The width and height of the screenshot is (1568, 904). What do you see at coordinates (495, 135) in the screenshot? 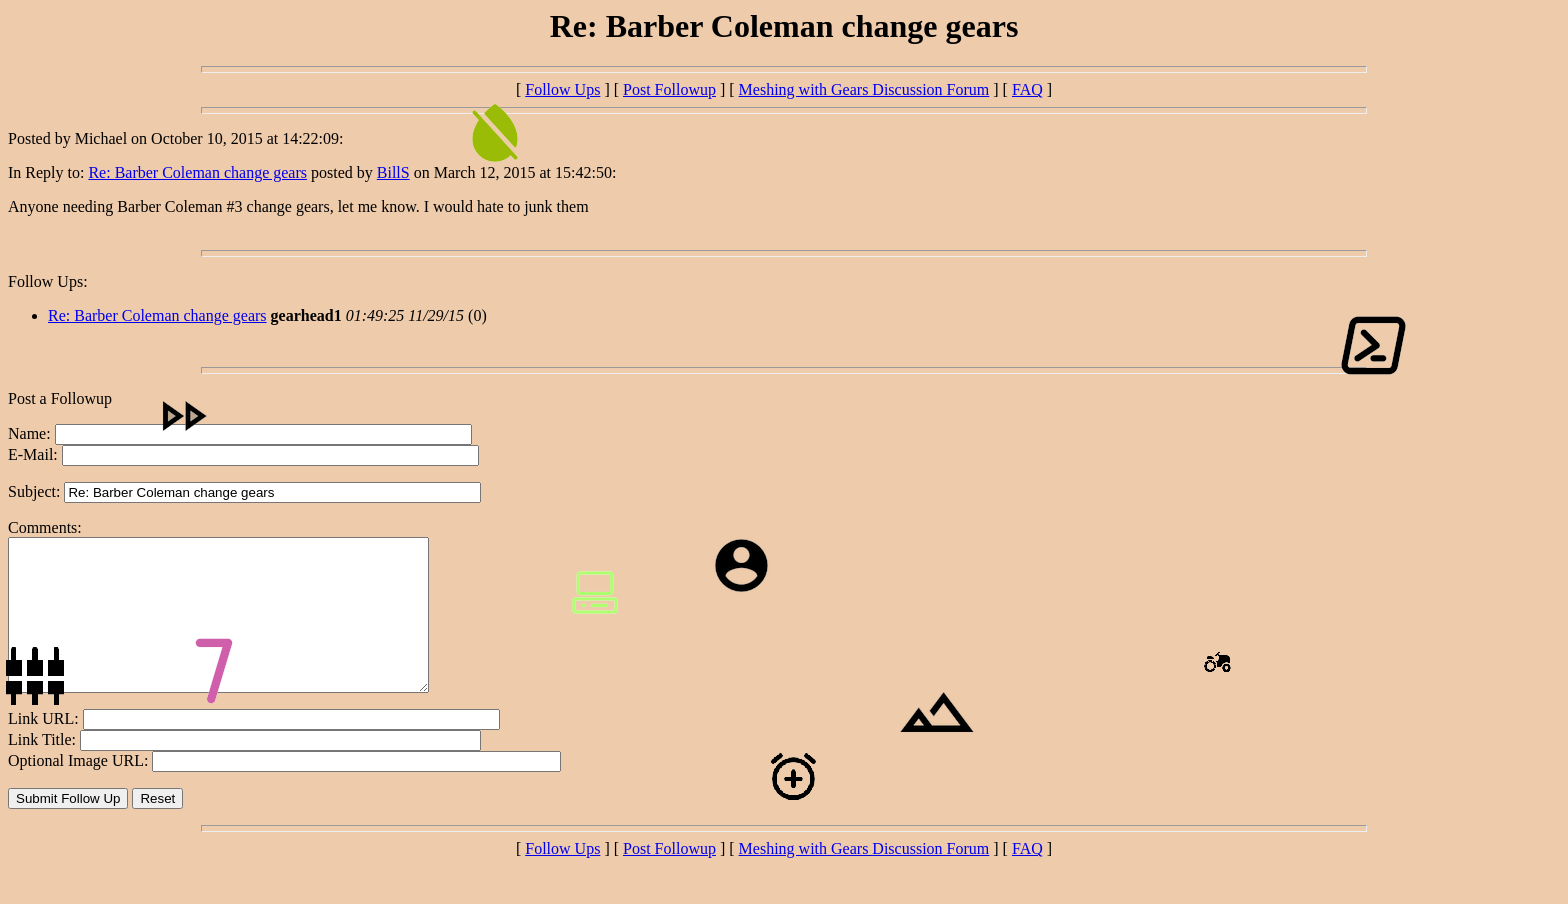
I see `disable water or liquid features` at bounding box center [495, 135].